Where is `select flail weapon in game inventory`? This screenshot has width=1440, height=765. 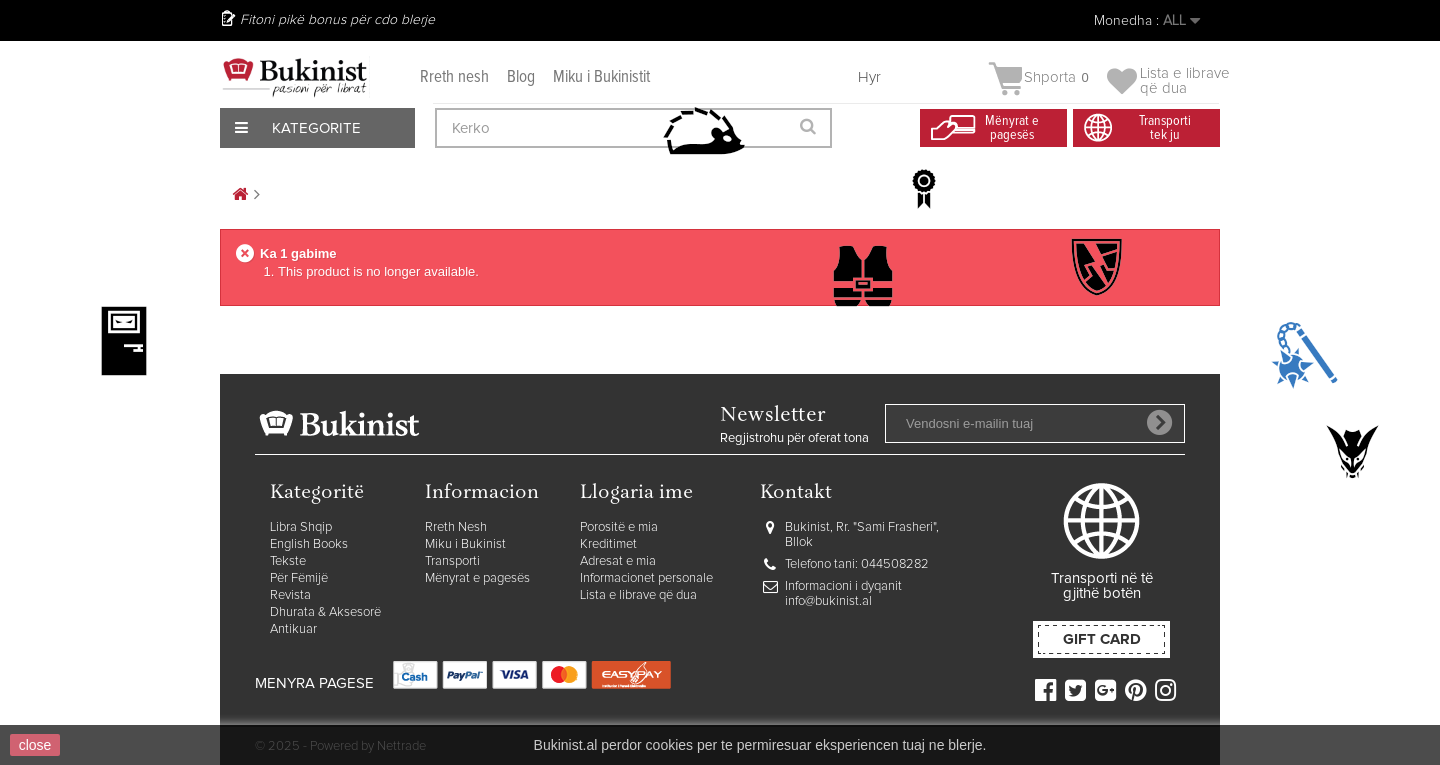 select flail weapon in game inventory is located at coordinates (1304, 355).